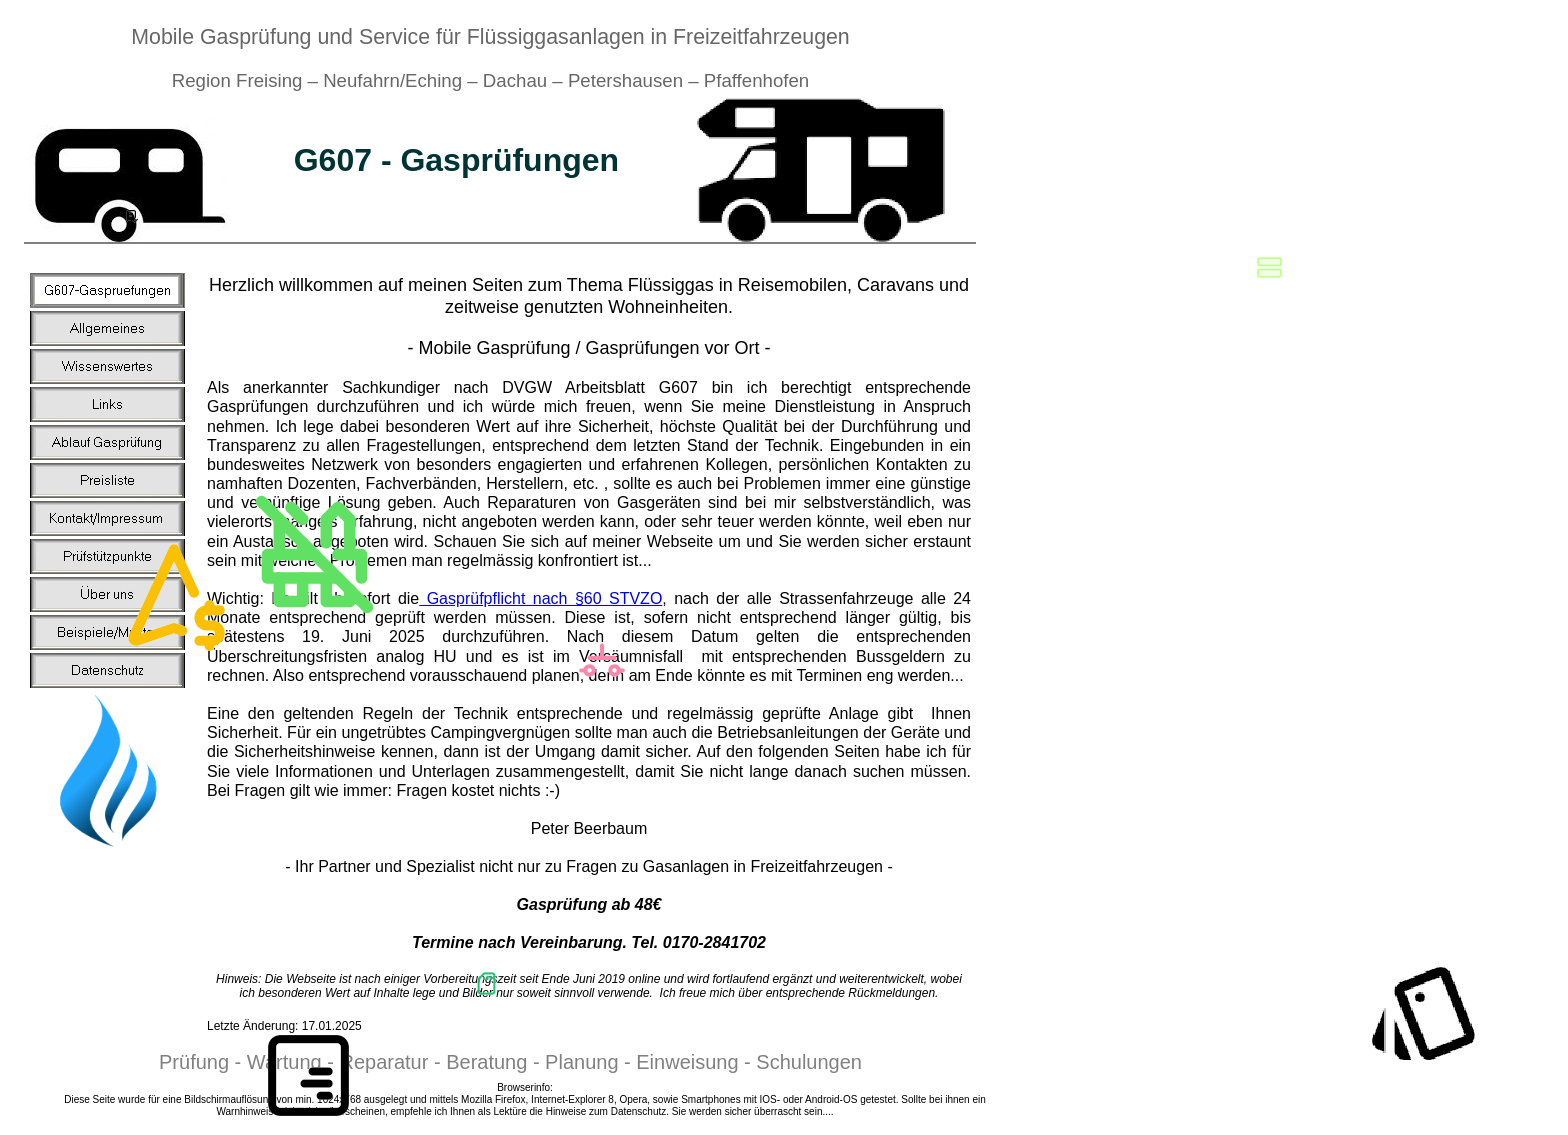 The height and width of the screenshot is (1135, 1568). Describe the element at coordinates (308, 1075) in the screenshot. I see `align content to bottom-right of container` at that location.